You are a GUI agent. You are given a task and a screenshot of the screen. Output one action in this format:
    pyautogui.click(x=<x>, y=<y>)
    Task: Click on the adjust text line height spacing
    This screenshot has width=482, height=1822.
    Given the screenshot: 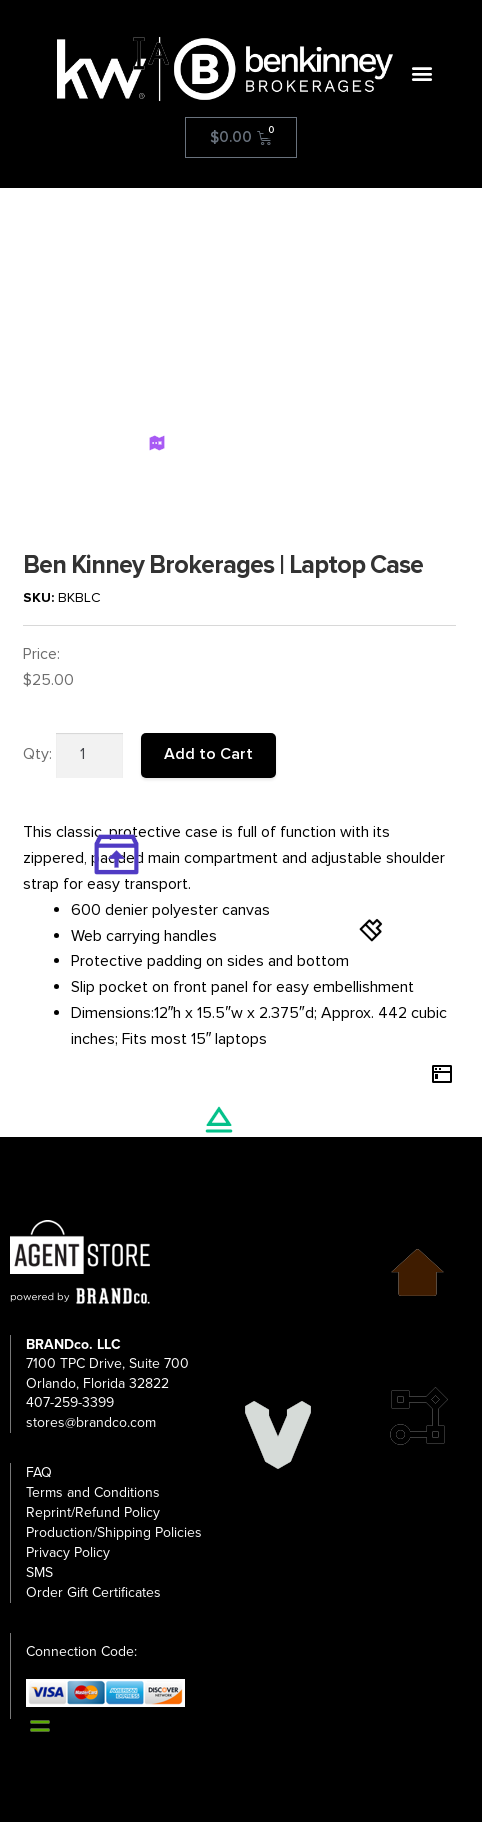 What is the action you would take?
    pyautogui.click(x=151, y=53)
    